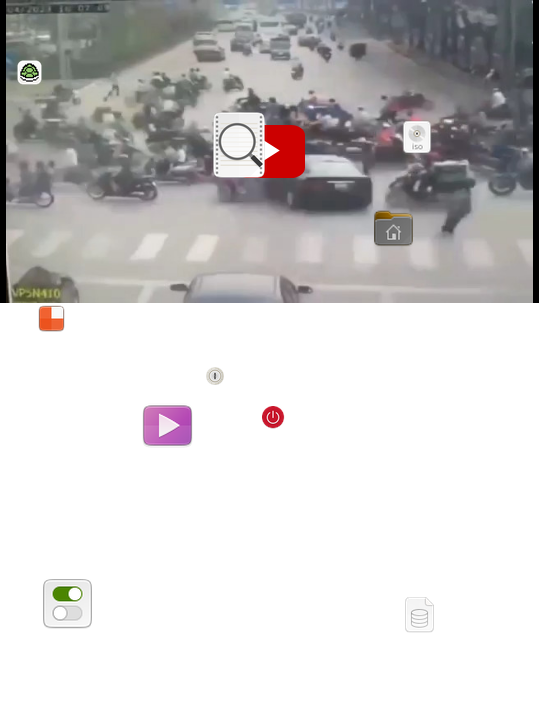 This screenshot has width=539, height=720. What do you see at coordinates (167, 425) in the screenshot?
I see `open the GNOME Videos (Totem) media player` at bounding box center [167, 425].